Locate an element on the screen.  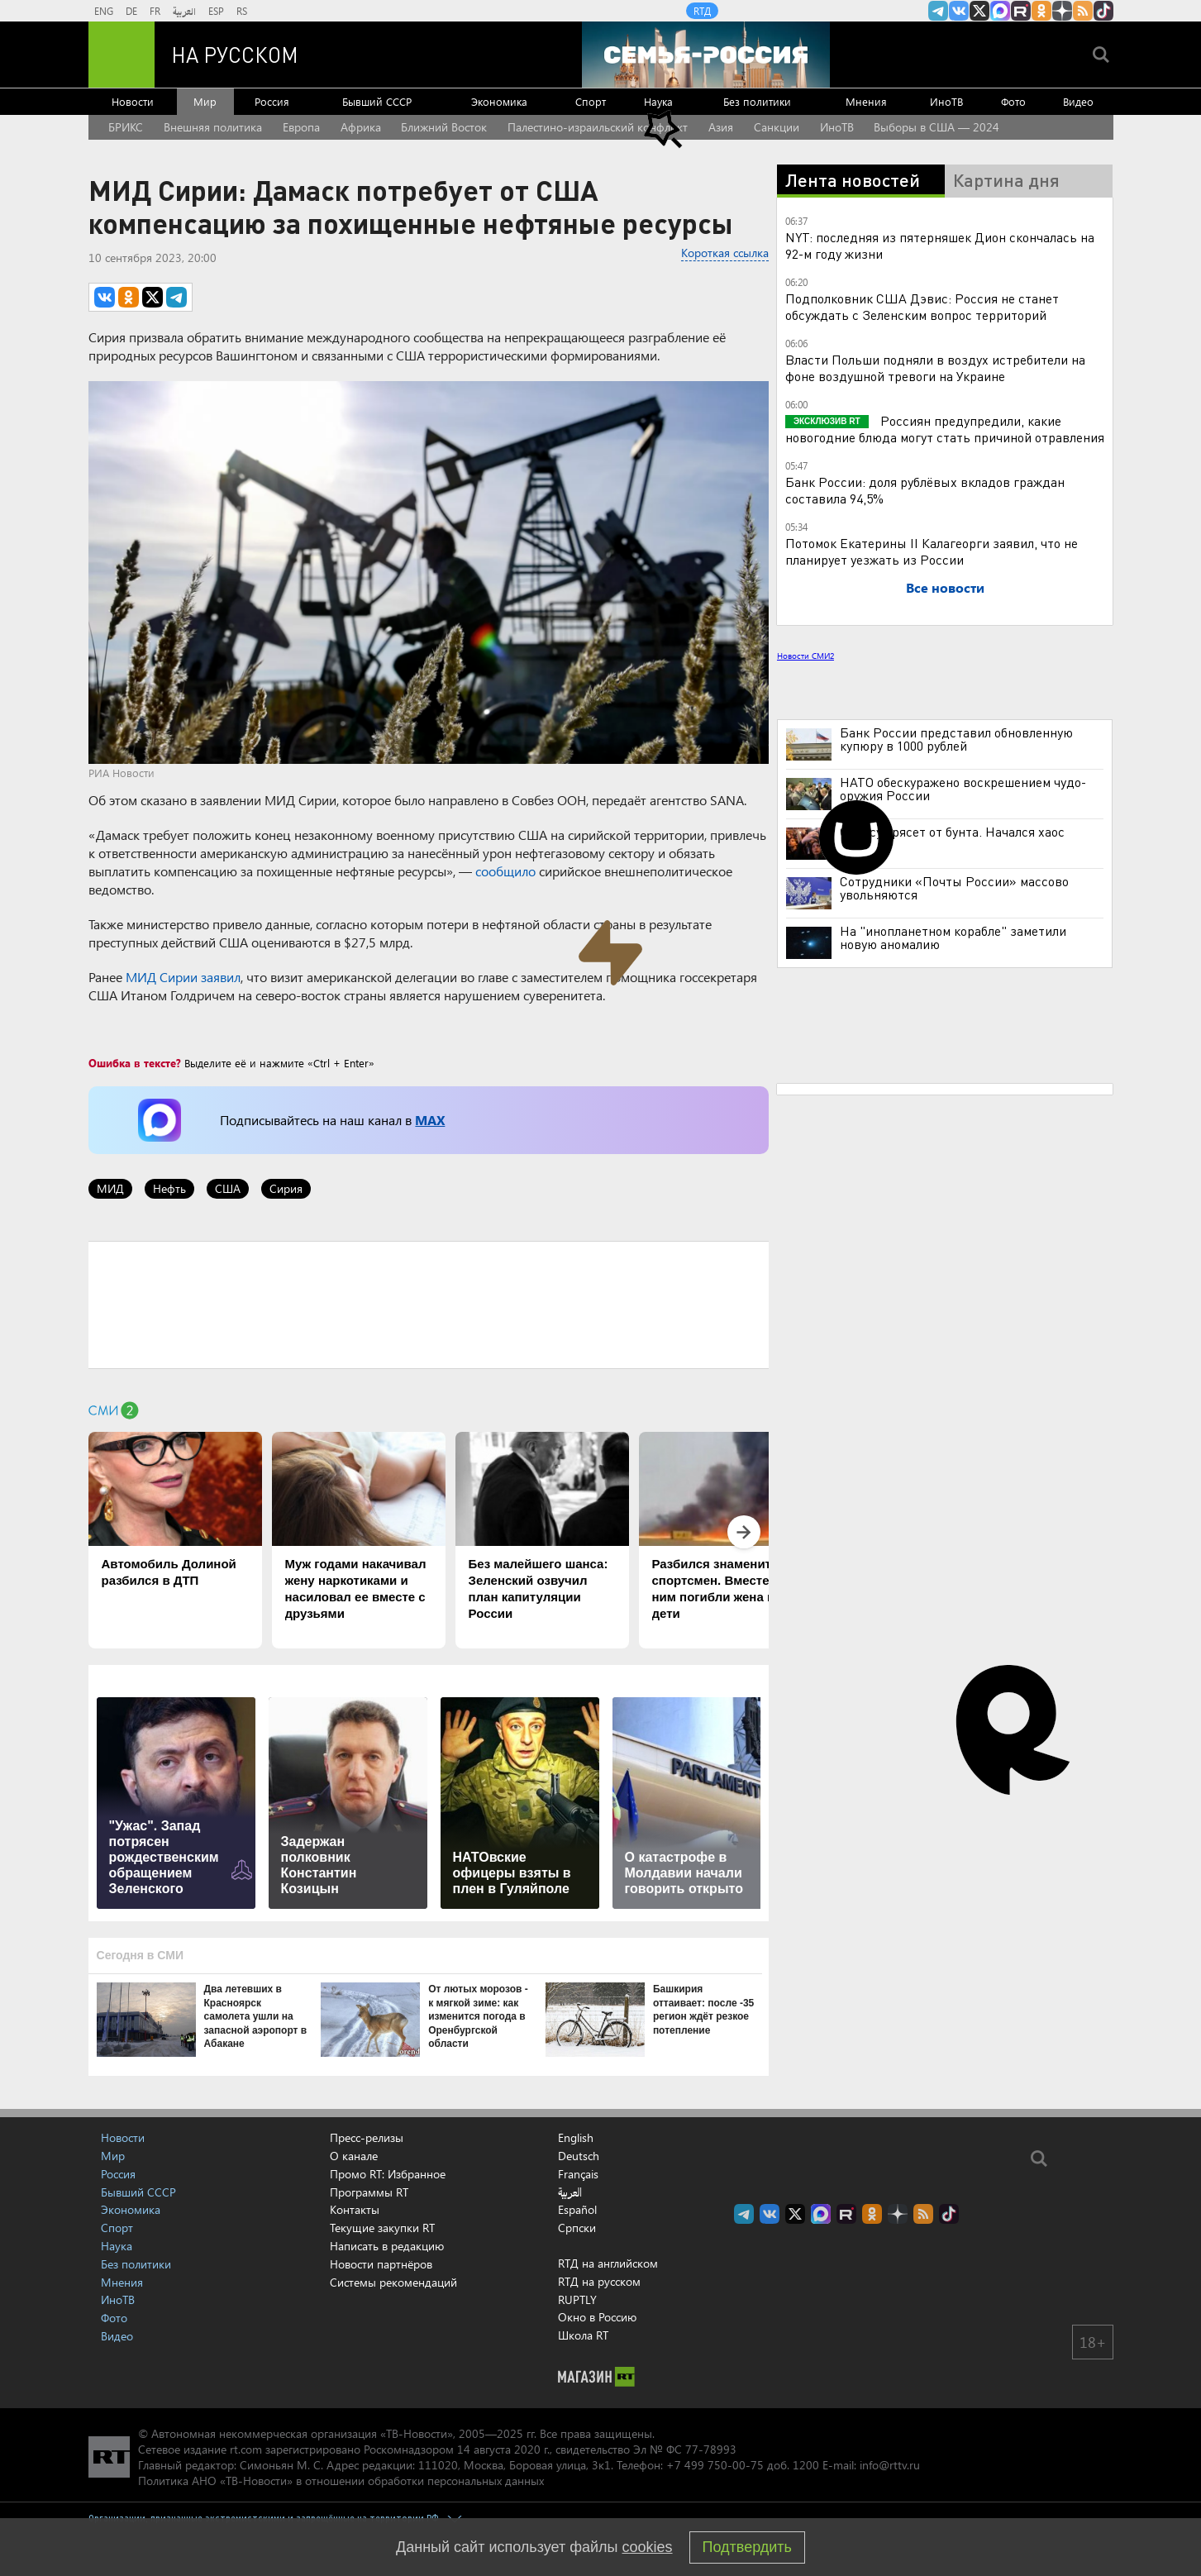
supabase logo is located at coordinates (610, 952).